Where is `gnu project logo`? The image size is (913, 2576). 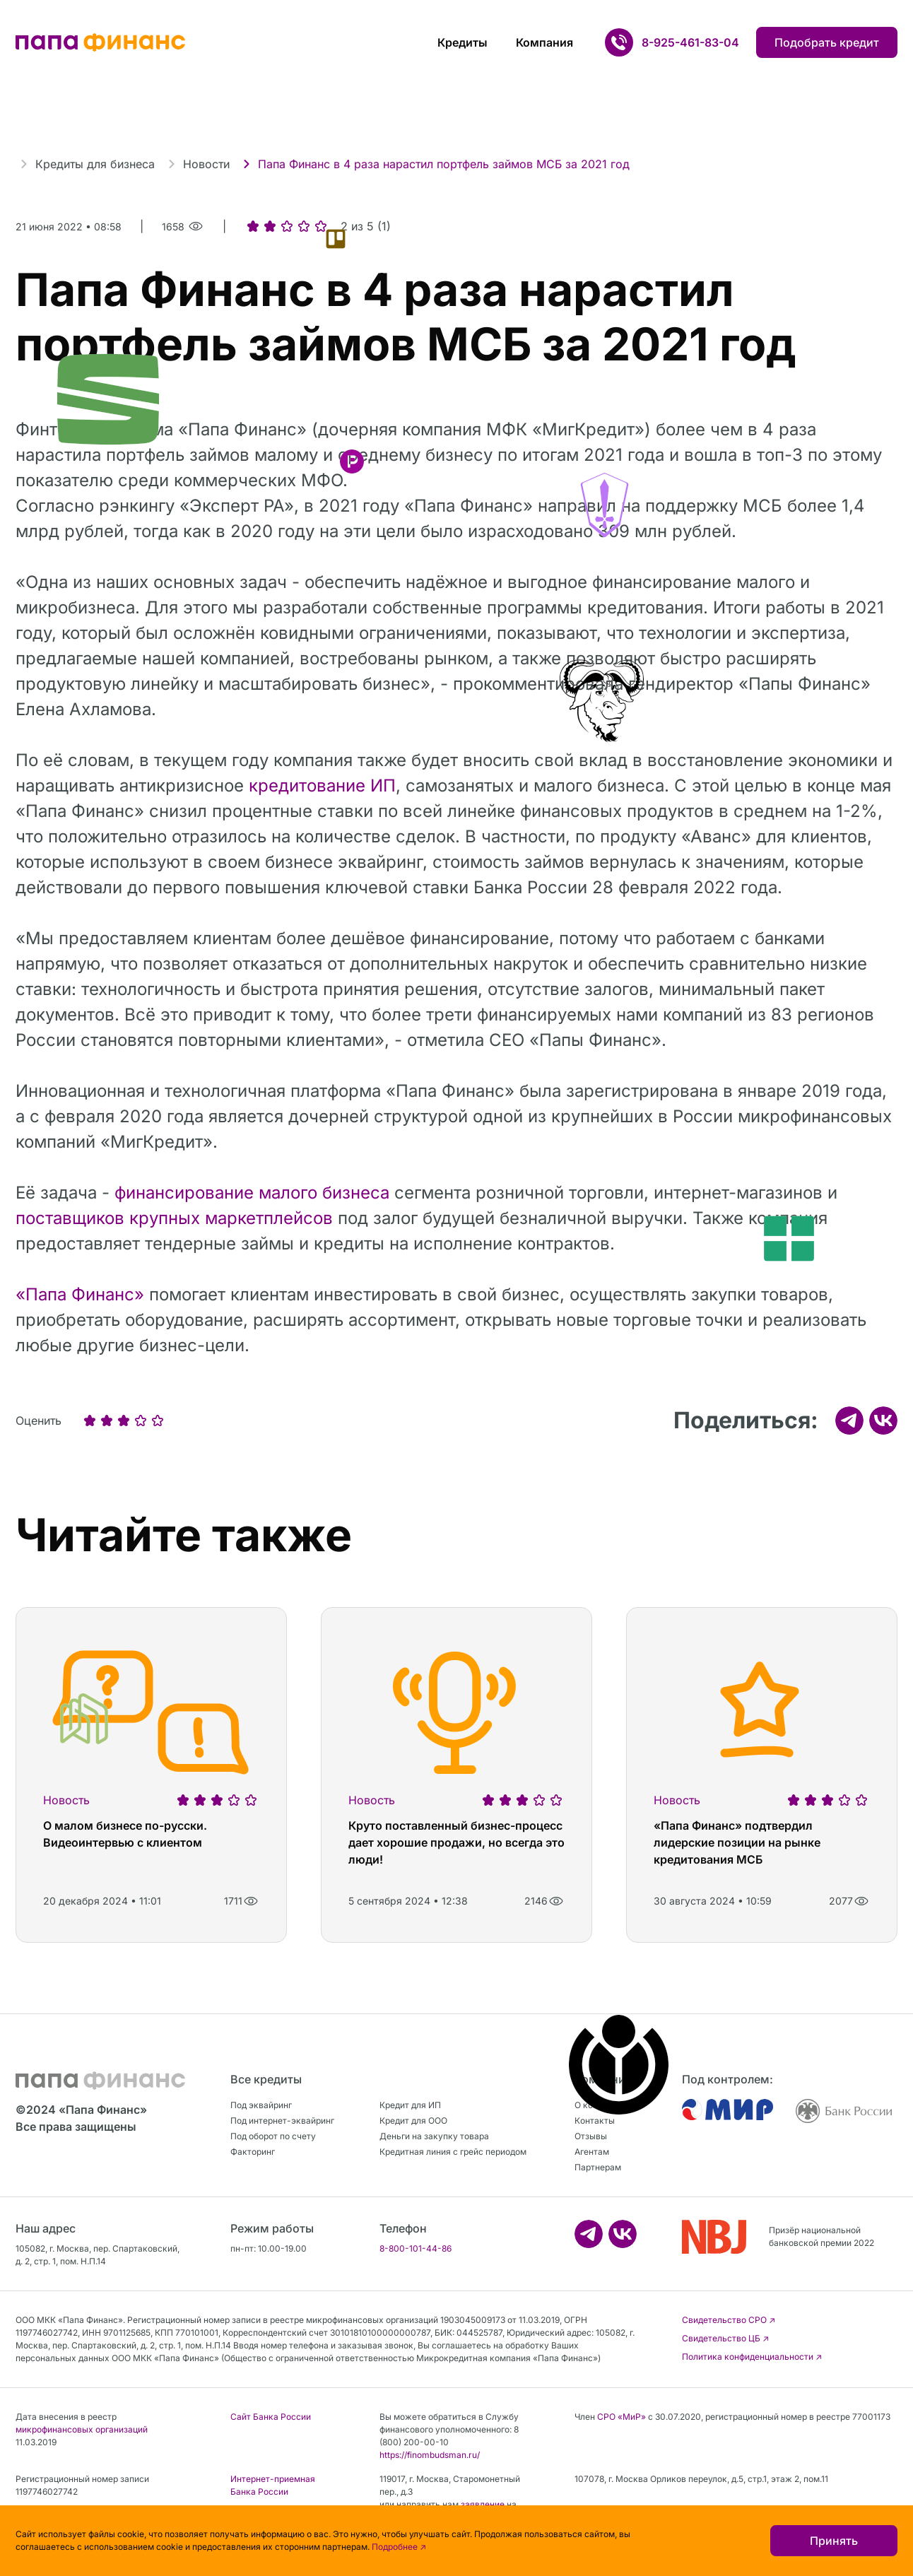 gnu project logo is located at coordinates (601, 700).